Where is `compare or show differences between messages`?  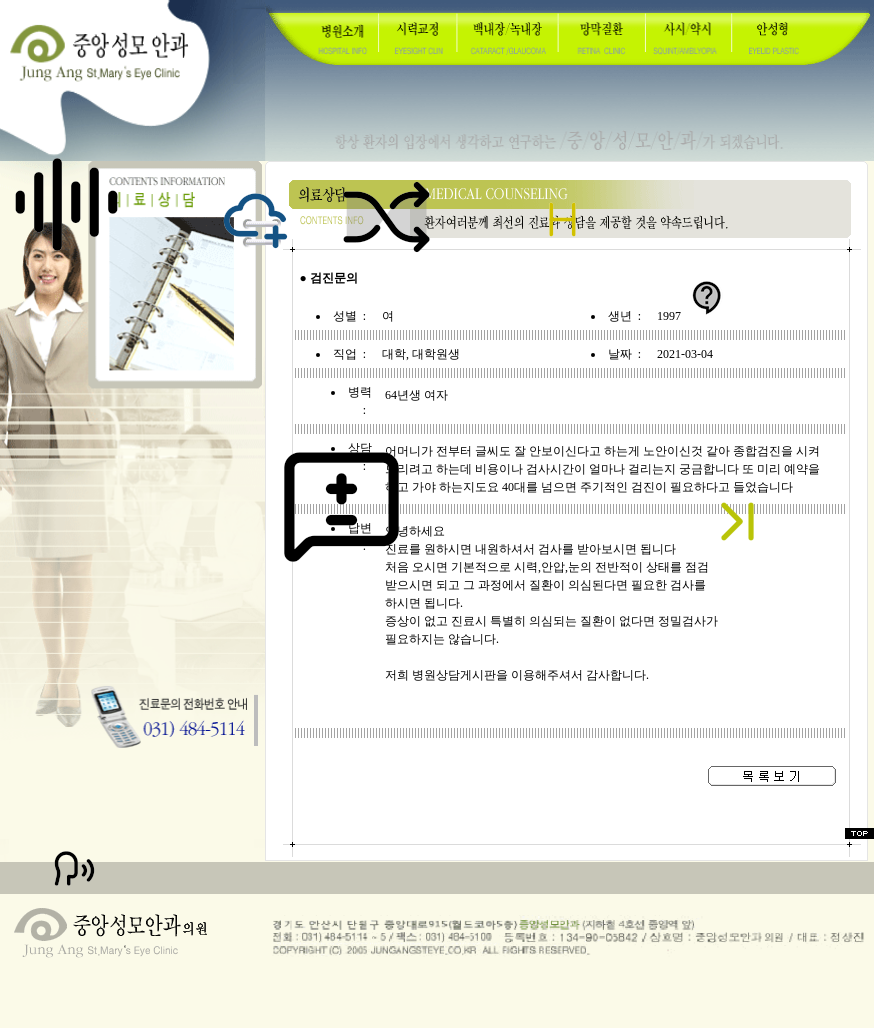 compare or show differences between messages is located at coordinates (341, 504).